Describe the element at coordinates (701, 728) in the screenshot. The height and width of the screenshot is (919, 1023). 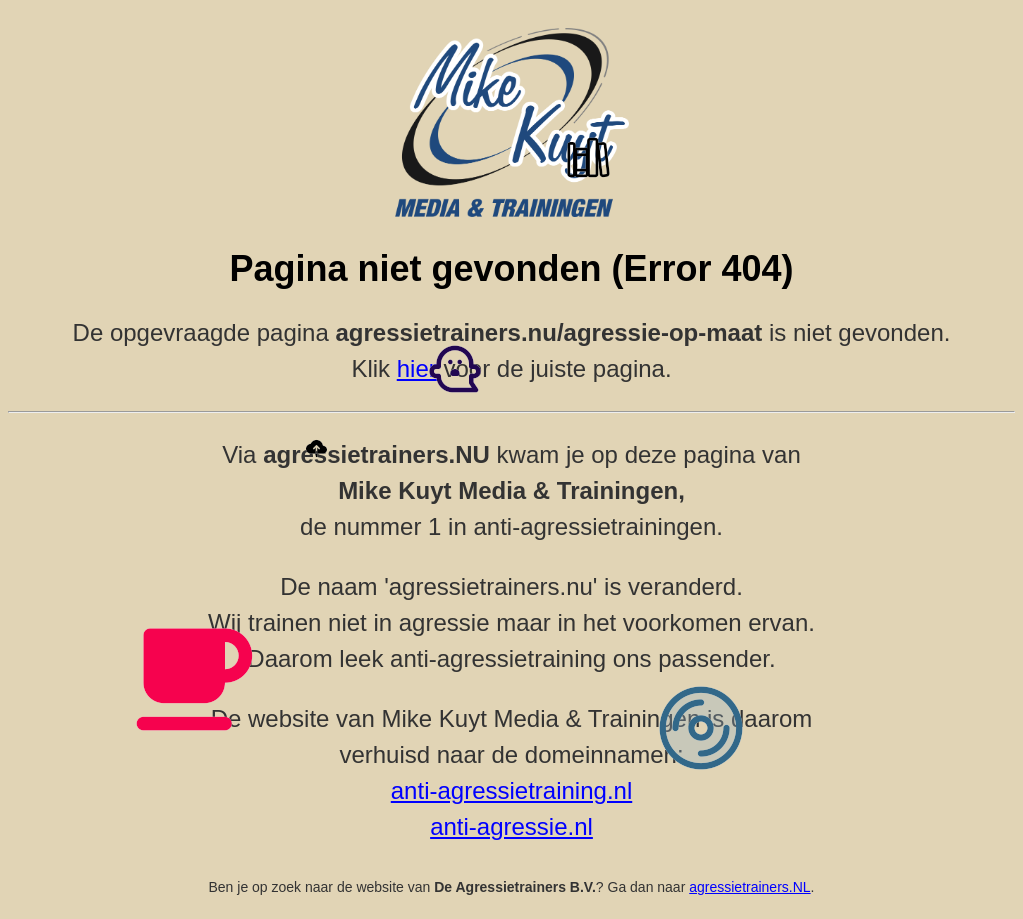
I see `access music or audio library` at that location.